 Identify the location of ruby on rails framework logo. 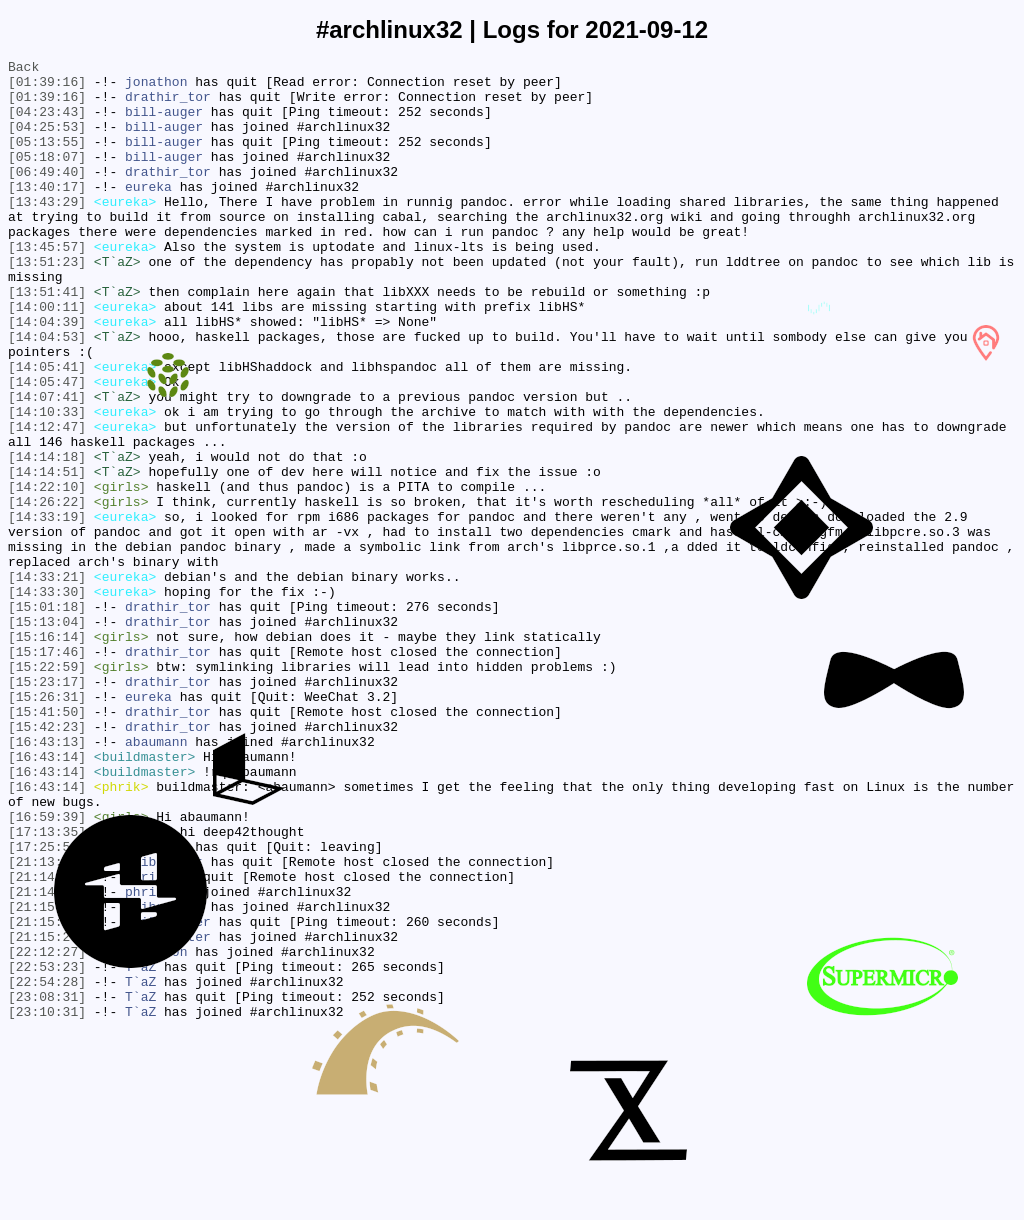
(385, 1049).